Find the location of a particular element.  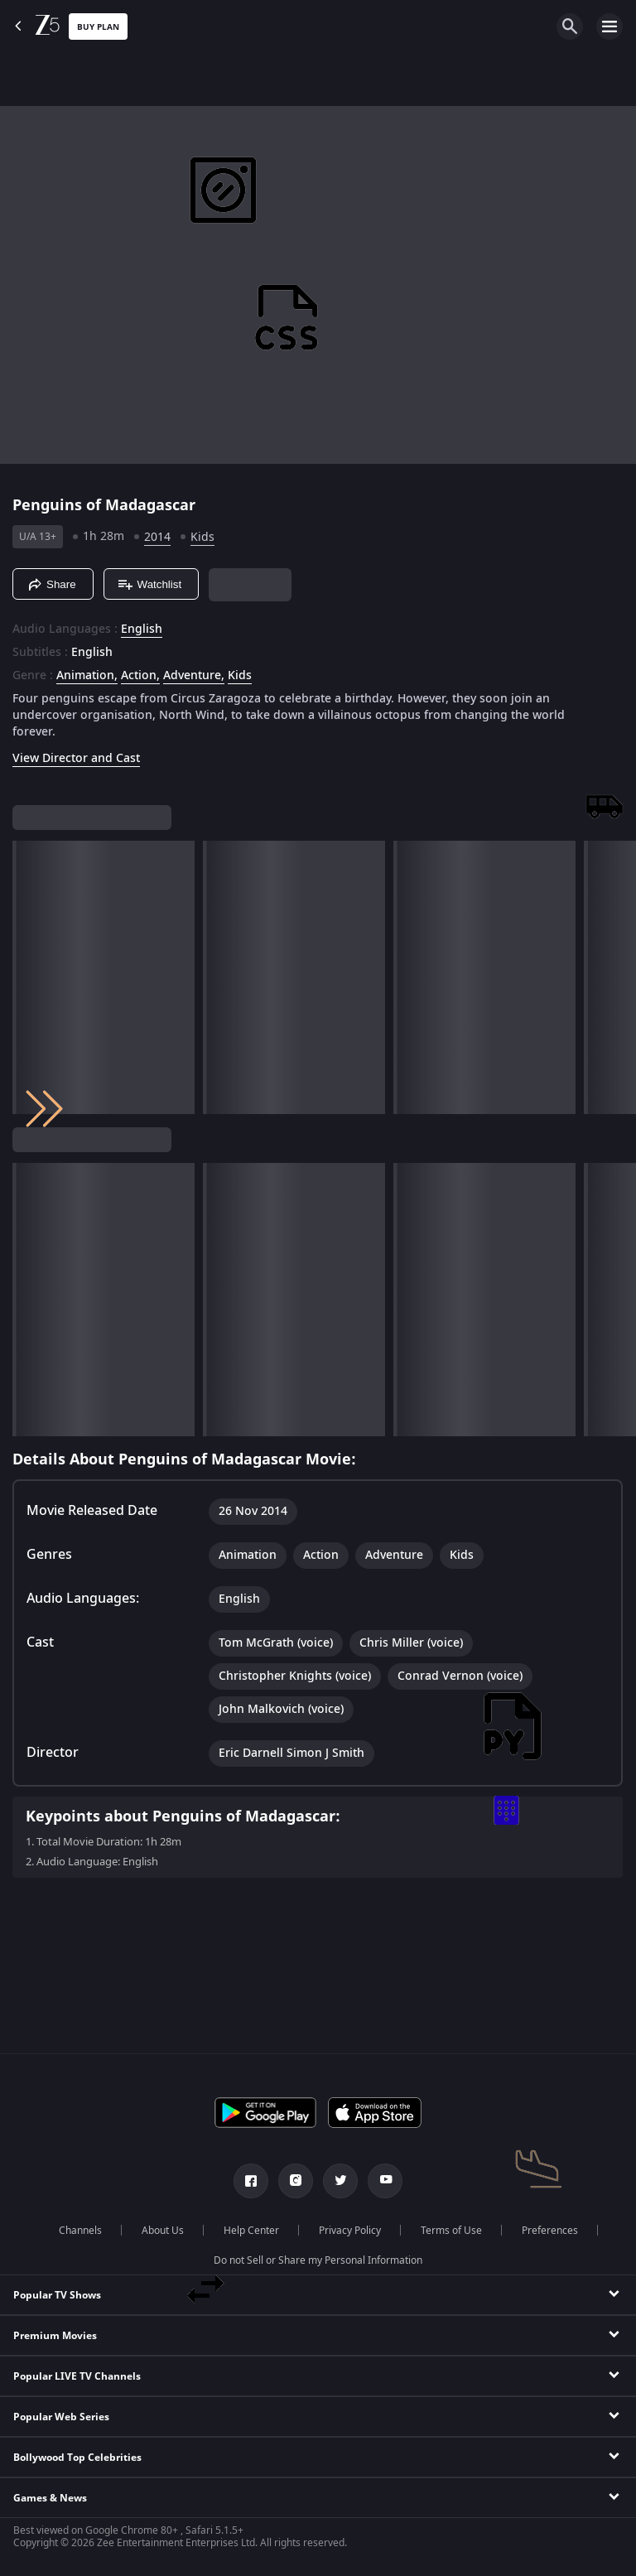

open numeric keypad for input is located at coordinates (506, 1810).